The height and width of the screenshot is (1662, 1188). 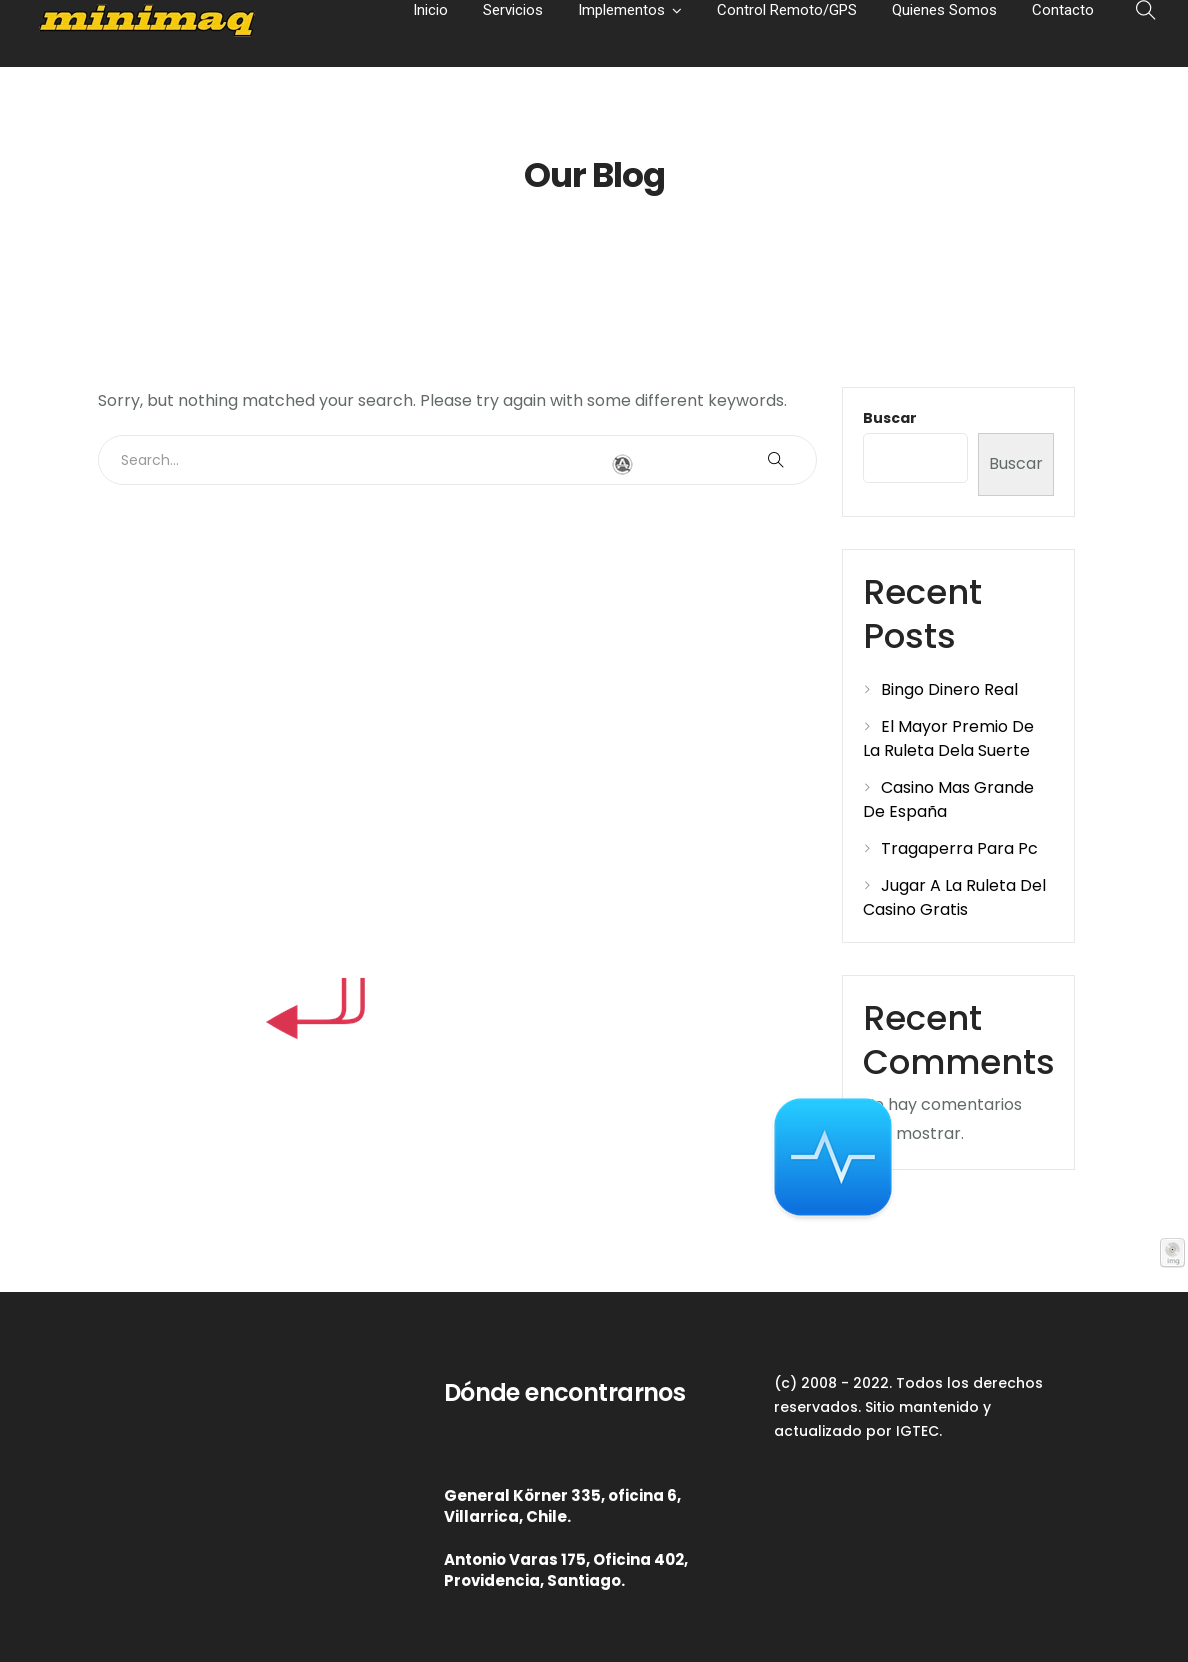 I want to click on a raw disk image file, so click(x=1172, y=1252).